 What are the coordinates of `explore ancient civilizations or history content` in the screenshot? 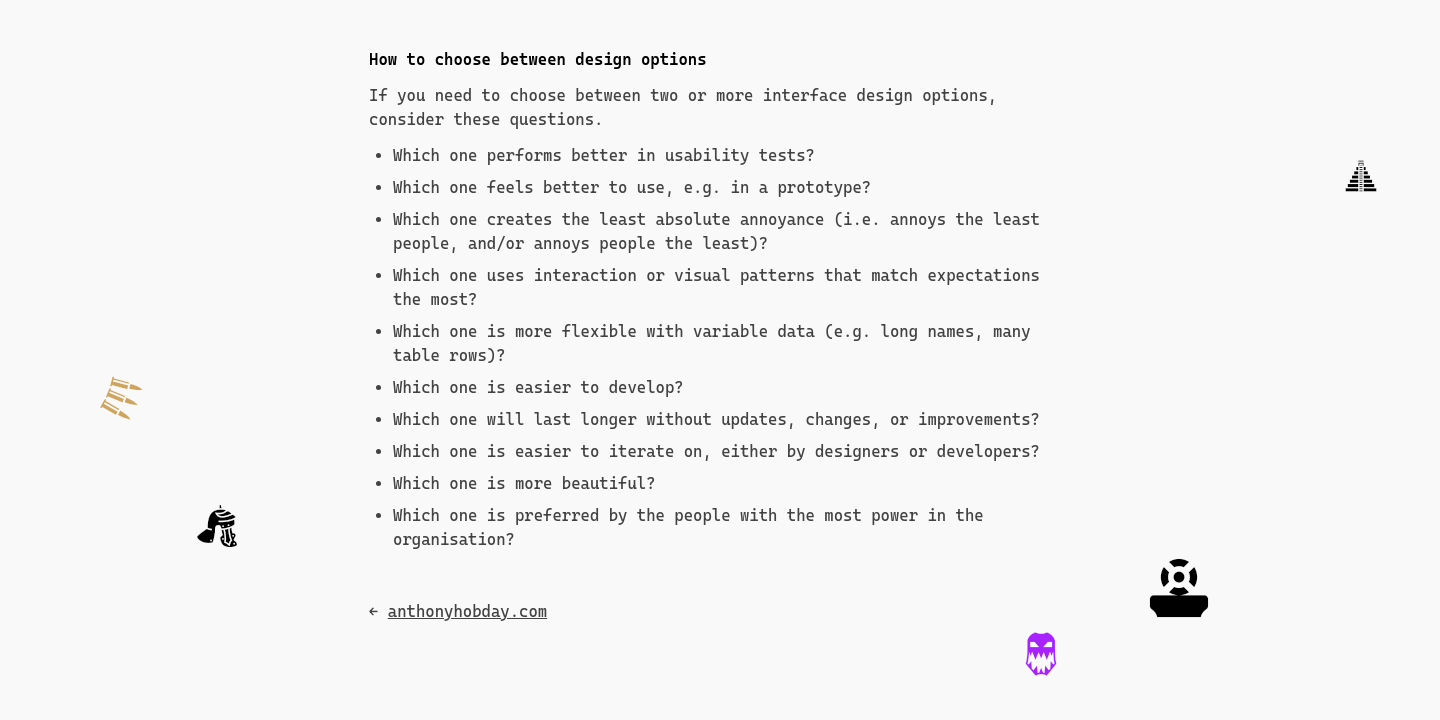 It's located at (1361, 176).